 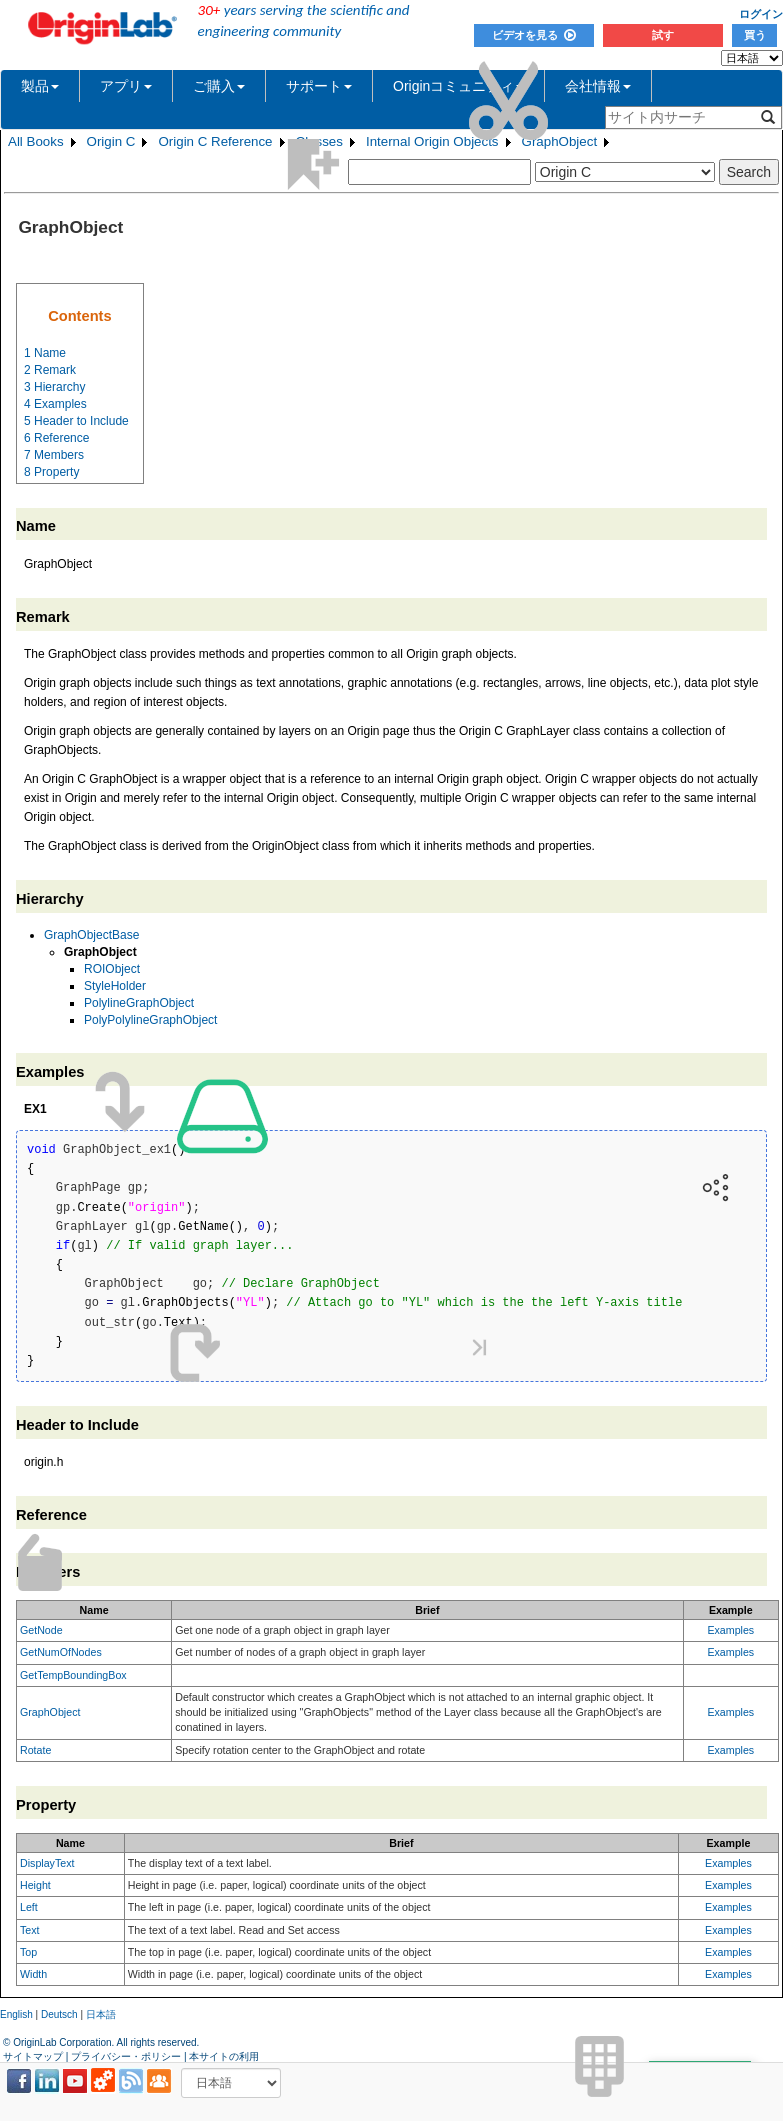 I want to click on jump to a specific location or section, so click(x=120, y=1101).